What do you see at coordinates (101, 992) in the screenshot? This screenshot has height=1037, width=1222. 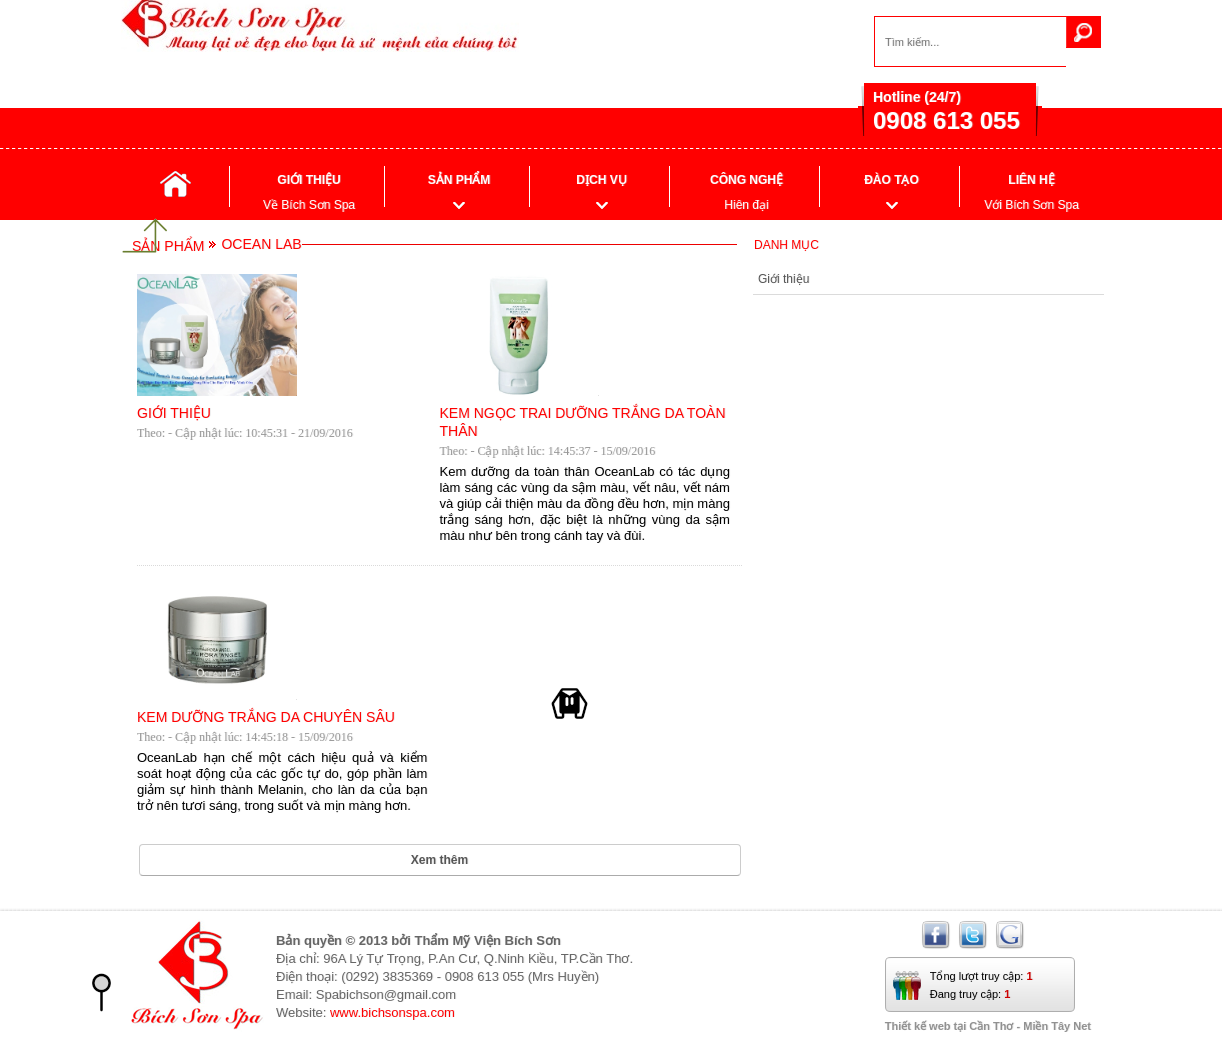 I see `mark a location on a map` at bounding box center [101, 992].